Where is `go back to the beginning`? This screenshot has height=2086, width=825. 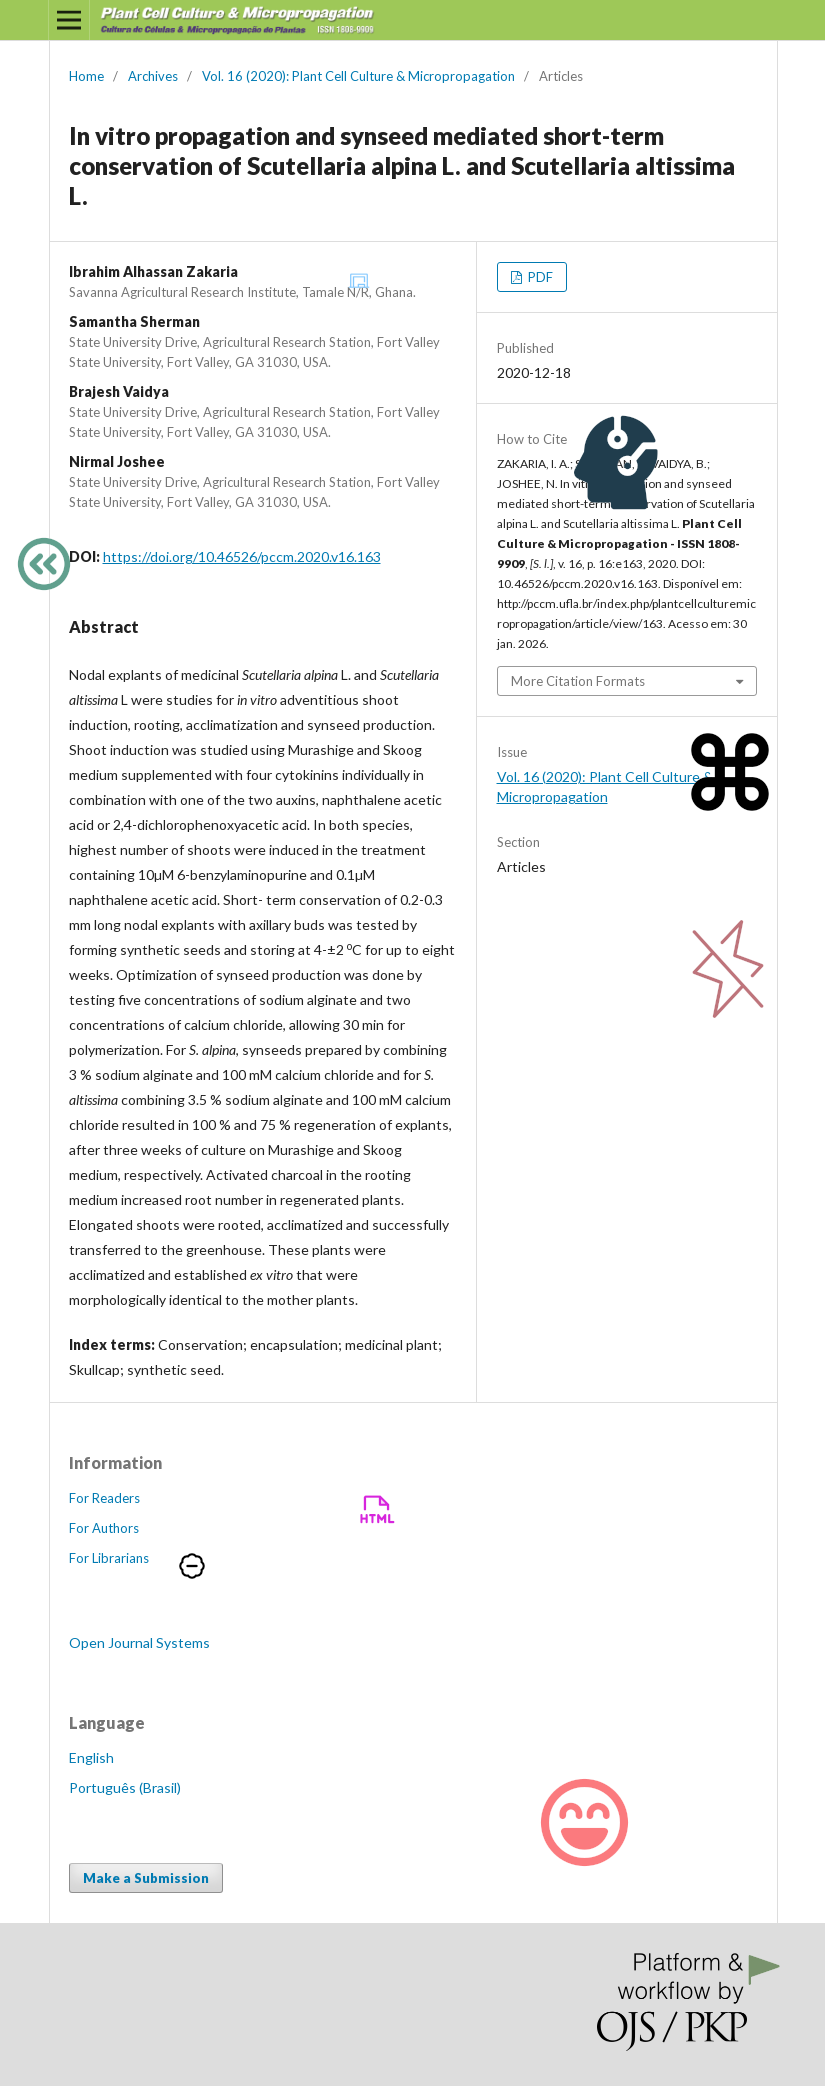 go back to the beginning is located at coordinates (44, 564).